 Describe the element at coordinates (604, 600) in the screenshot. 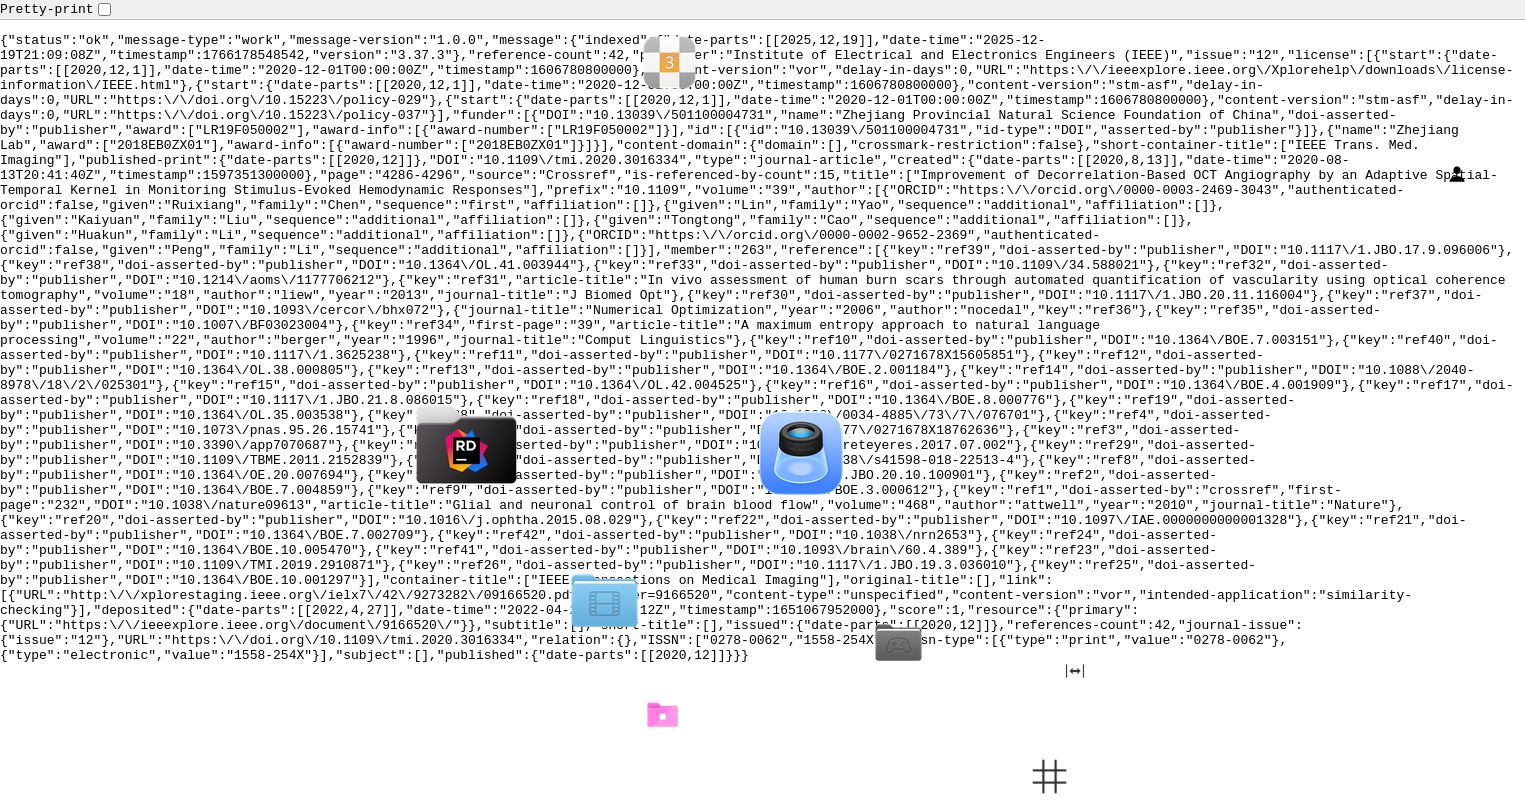

I see `open your videos folder` at that location.